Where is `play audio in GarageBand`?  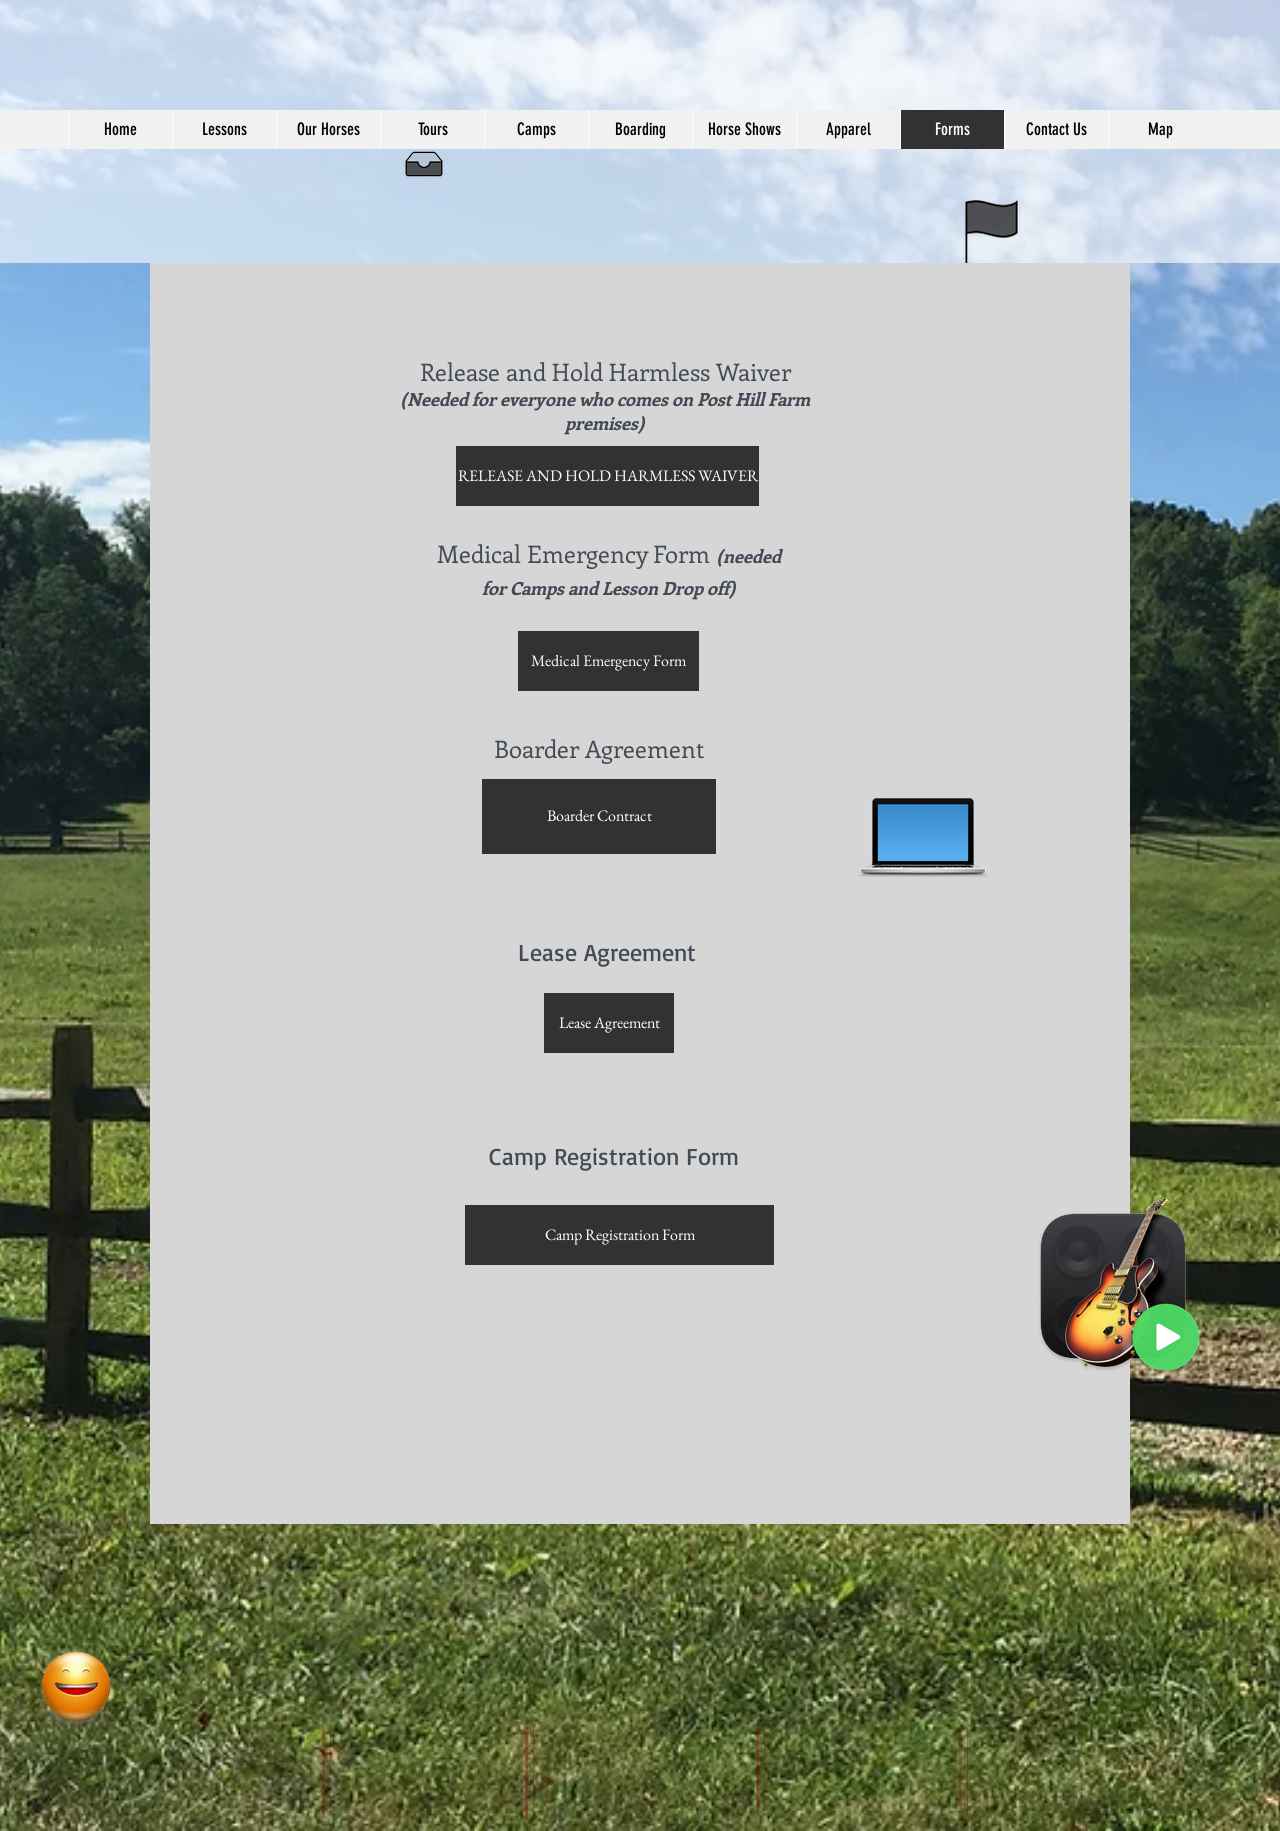
play audio in GarageBand is located at coordinates (1113, 1286).